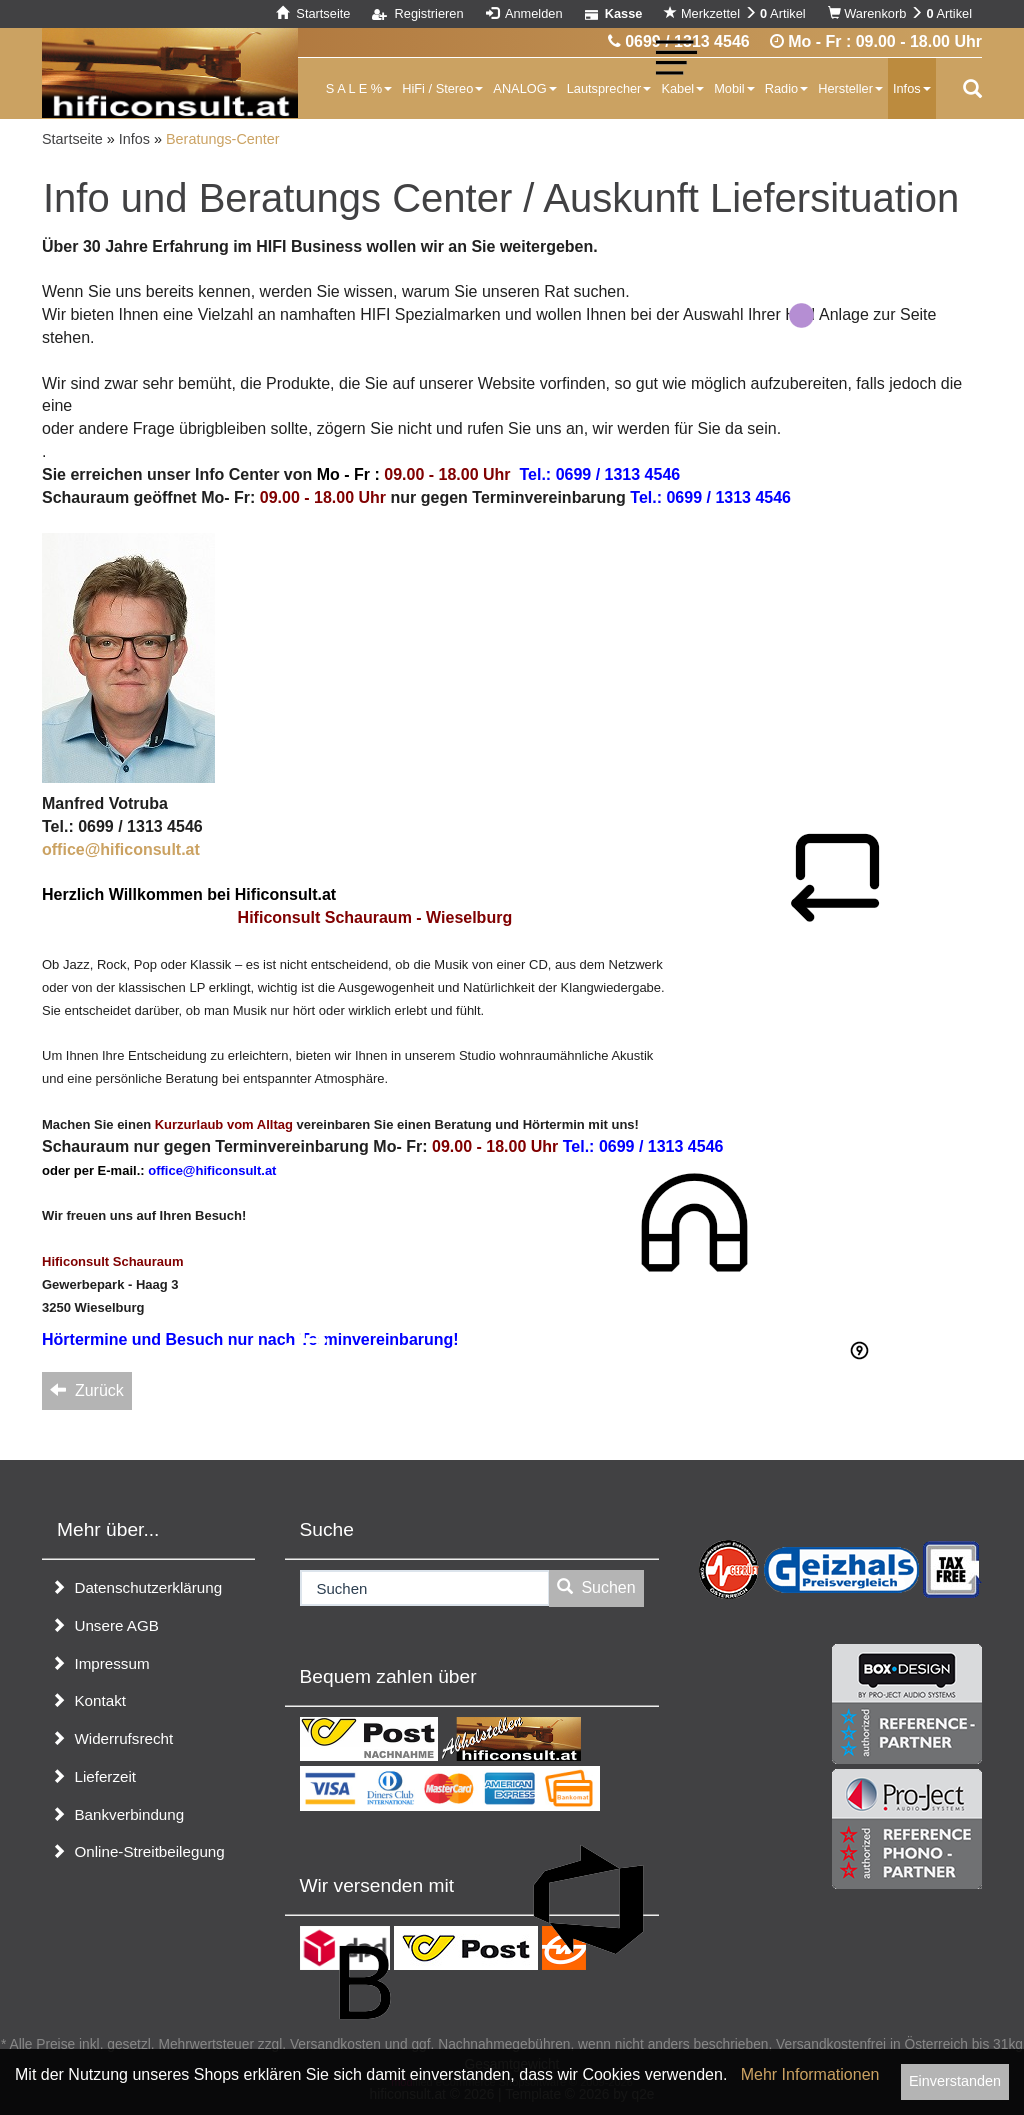 The width and height of the screenshot is (1024, 2115). Describe the element at coordinates (859, 1350) in the screenshot. I see `indicates item number nine in a list or sequence` at that location.